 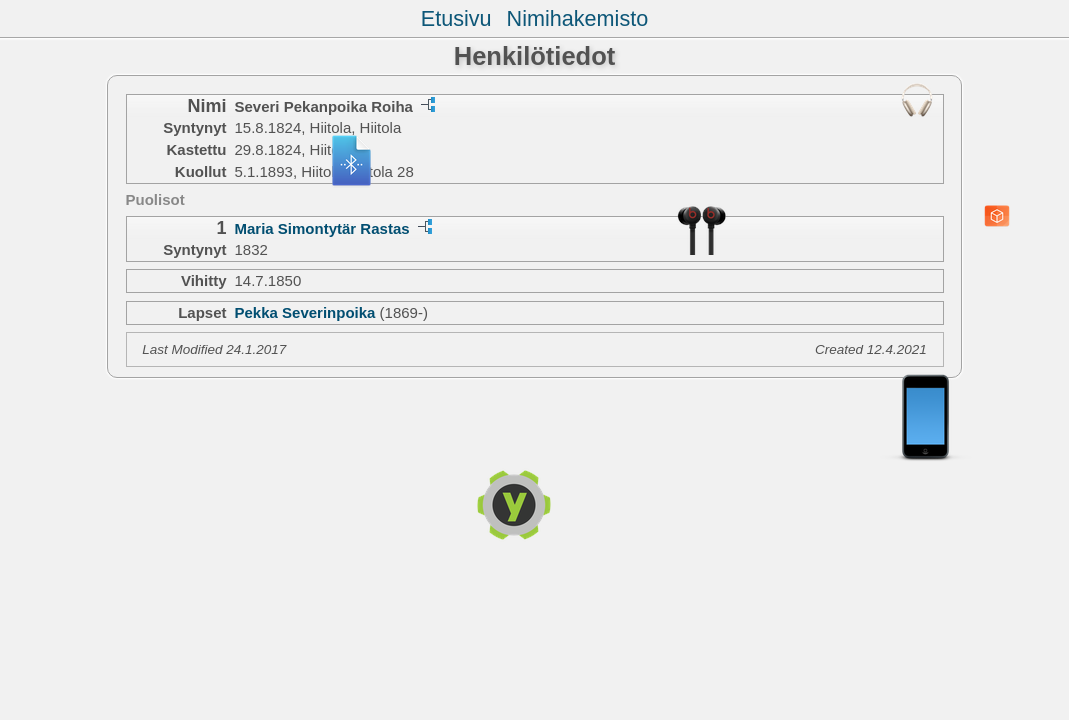 What do you see at coordinates (997, 215) in the screenshot?
I see `open a 3D model file` at bounding box center [997, 215].